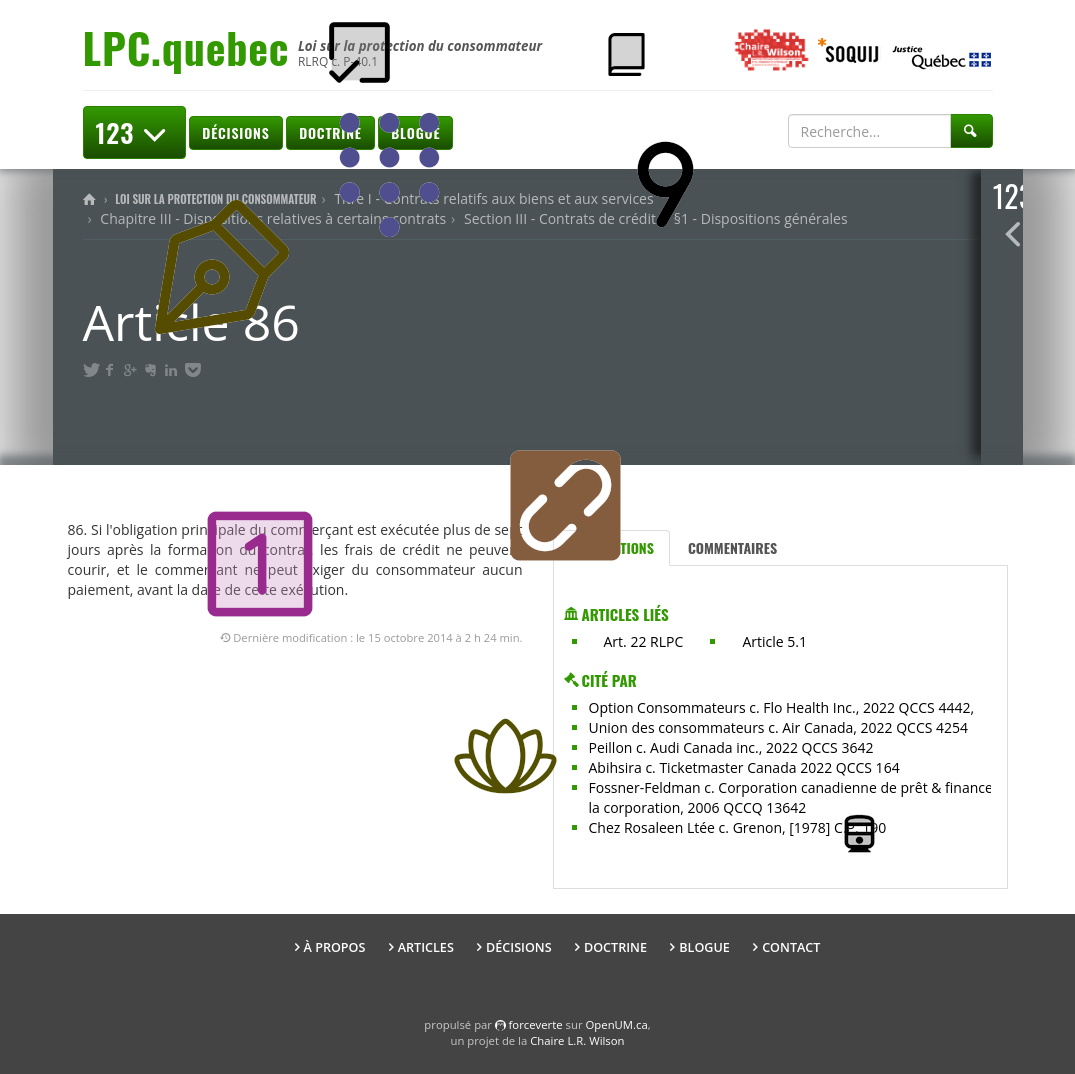 The width and height of the screenshot is (1075, 1074). What do you see at coordinates (565, 505) in the screenshot?
I see `unlink or break a connection` at bounding box center [565, 505].